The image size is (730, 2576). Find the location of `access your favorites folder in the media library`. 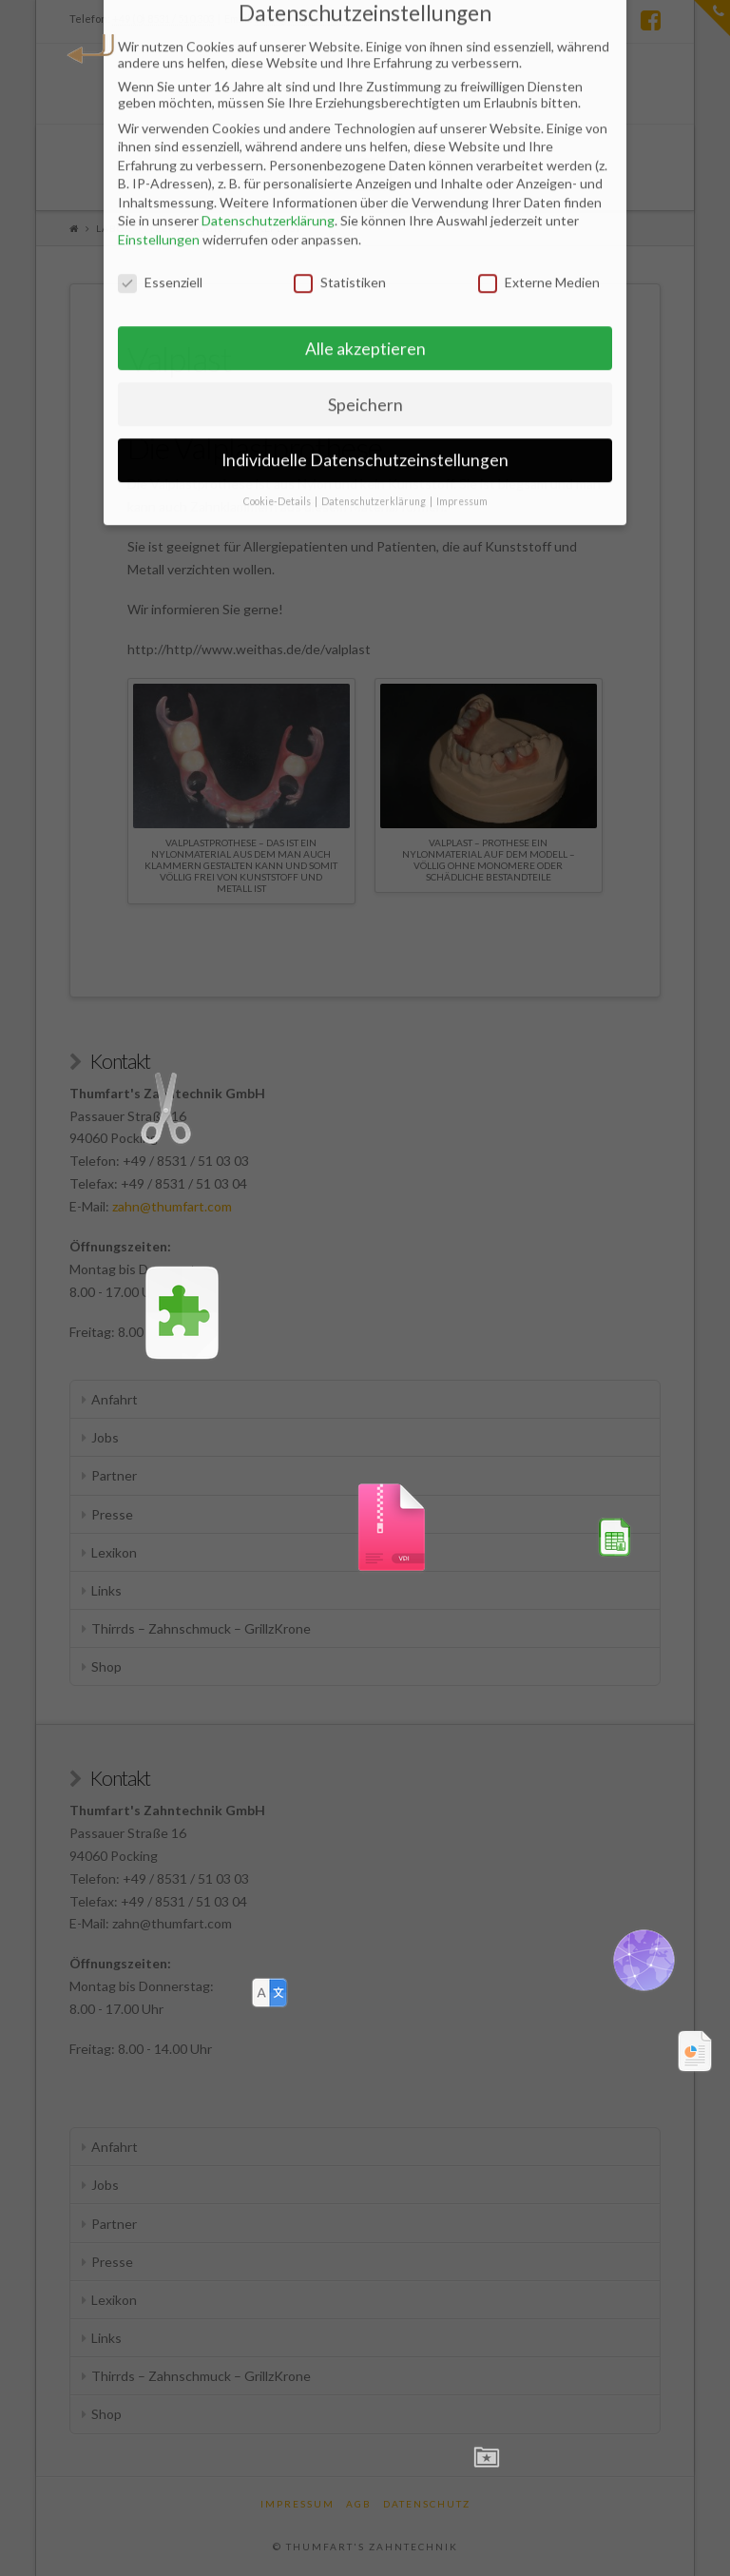

access your favorites folder in the media library is located at coordinates (487, 2457).